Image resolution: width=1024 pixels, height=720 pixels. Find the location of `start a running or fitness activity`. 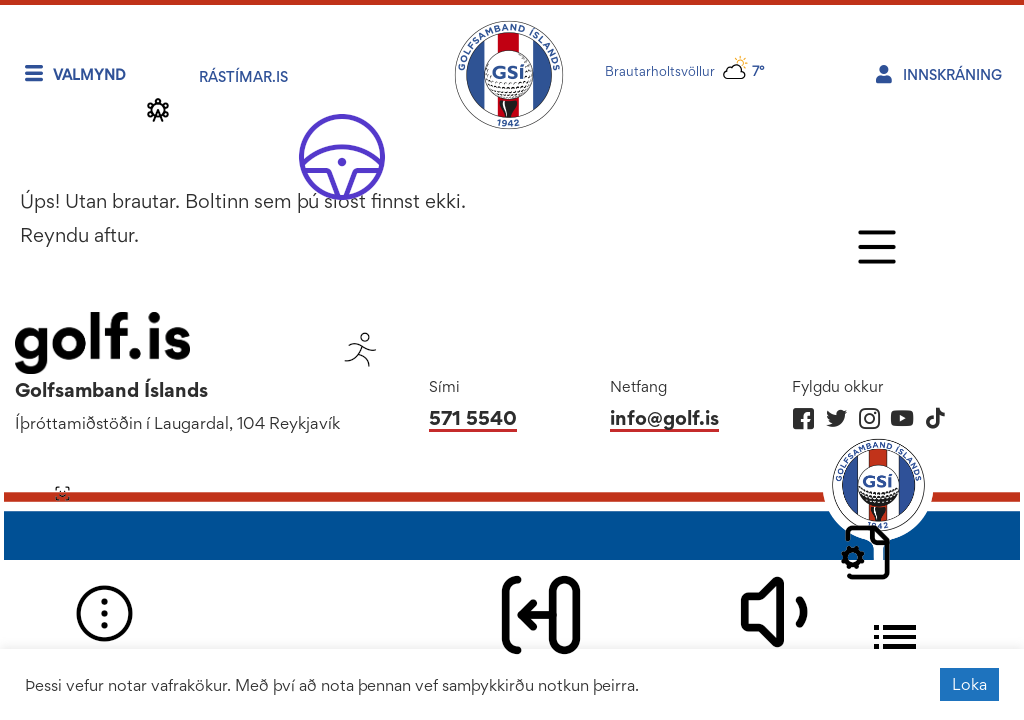

start a running or fitness activity is located at coordinates (361, 349).